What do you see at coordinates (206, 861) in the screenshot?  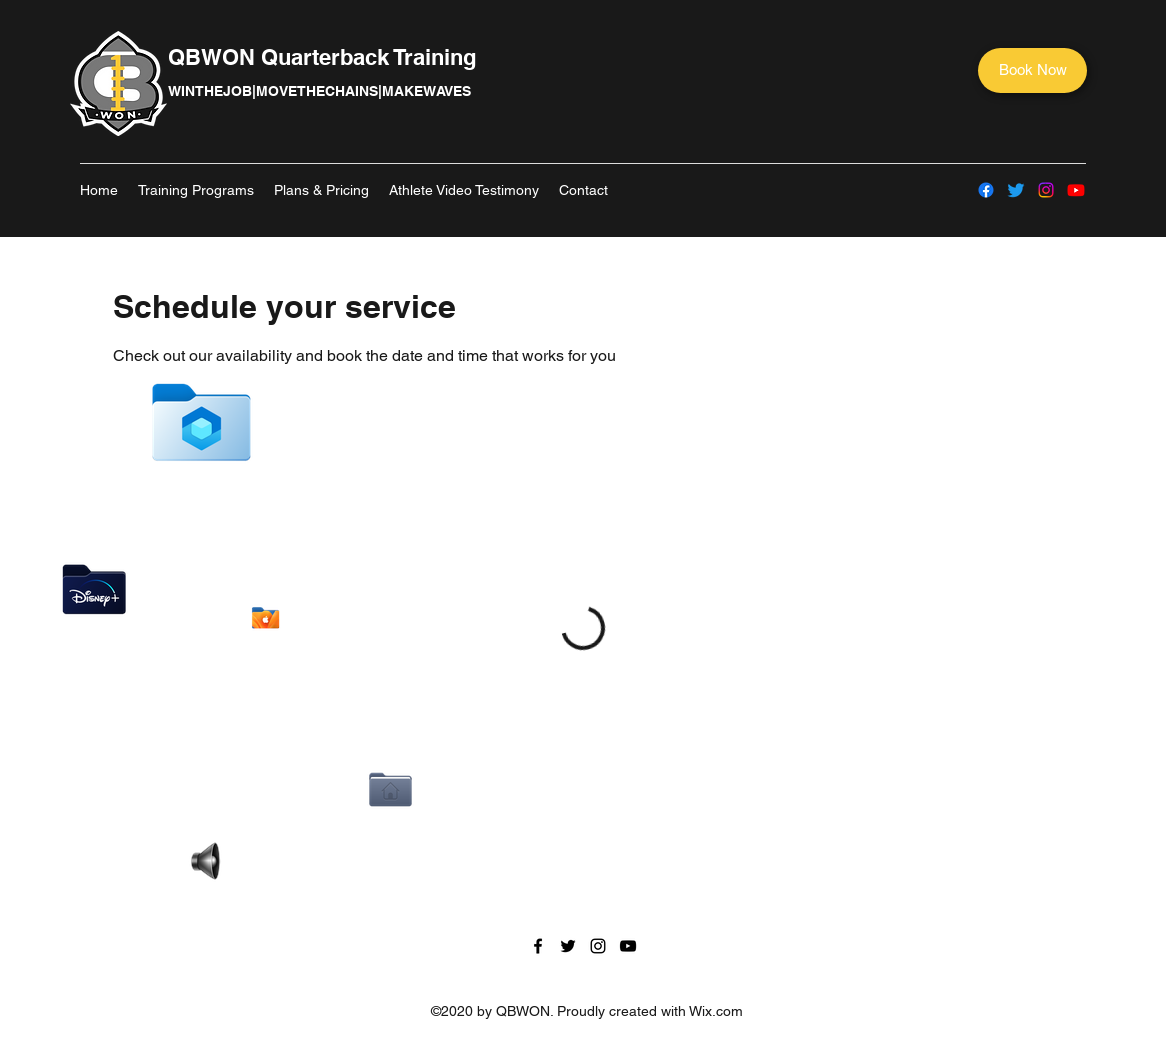 I see `access audio library in iMovie` at bounding box center [206, 861].